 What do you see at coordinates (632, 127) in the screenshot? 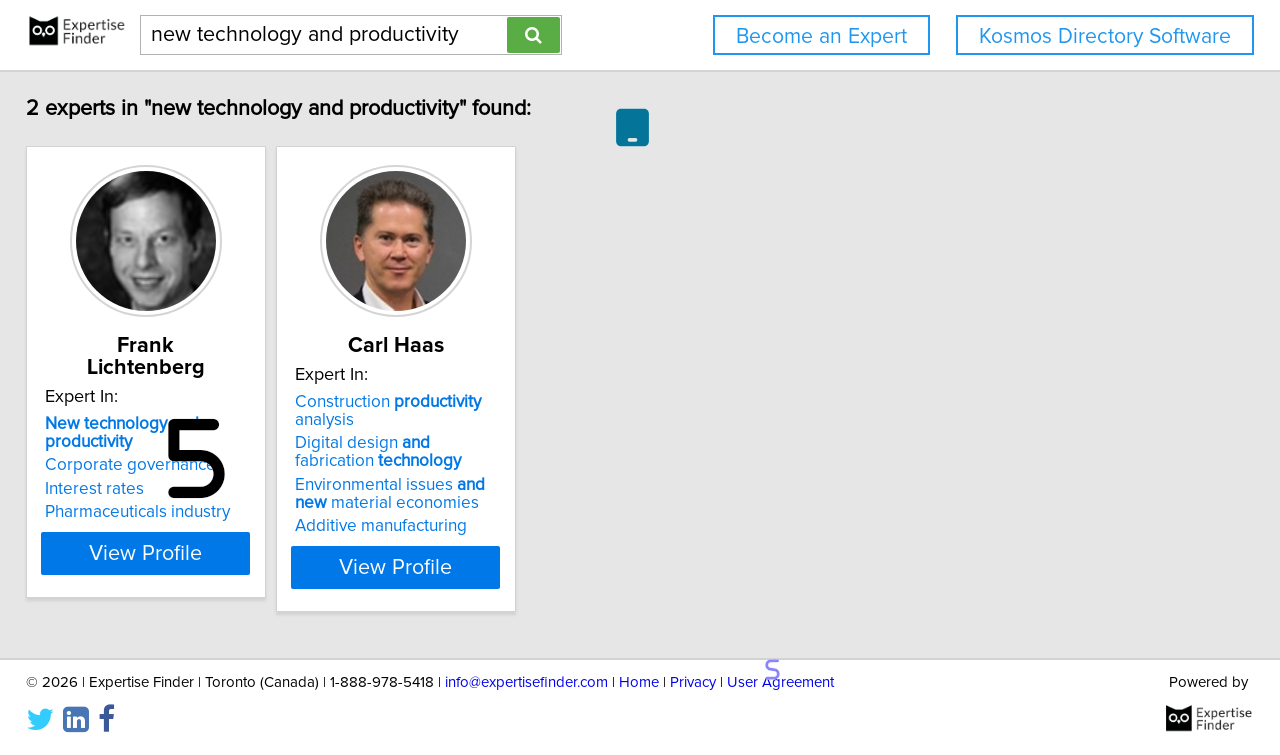
I see `switch to tablet view` at bounding box center [632, 127].